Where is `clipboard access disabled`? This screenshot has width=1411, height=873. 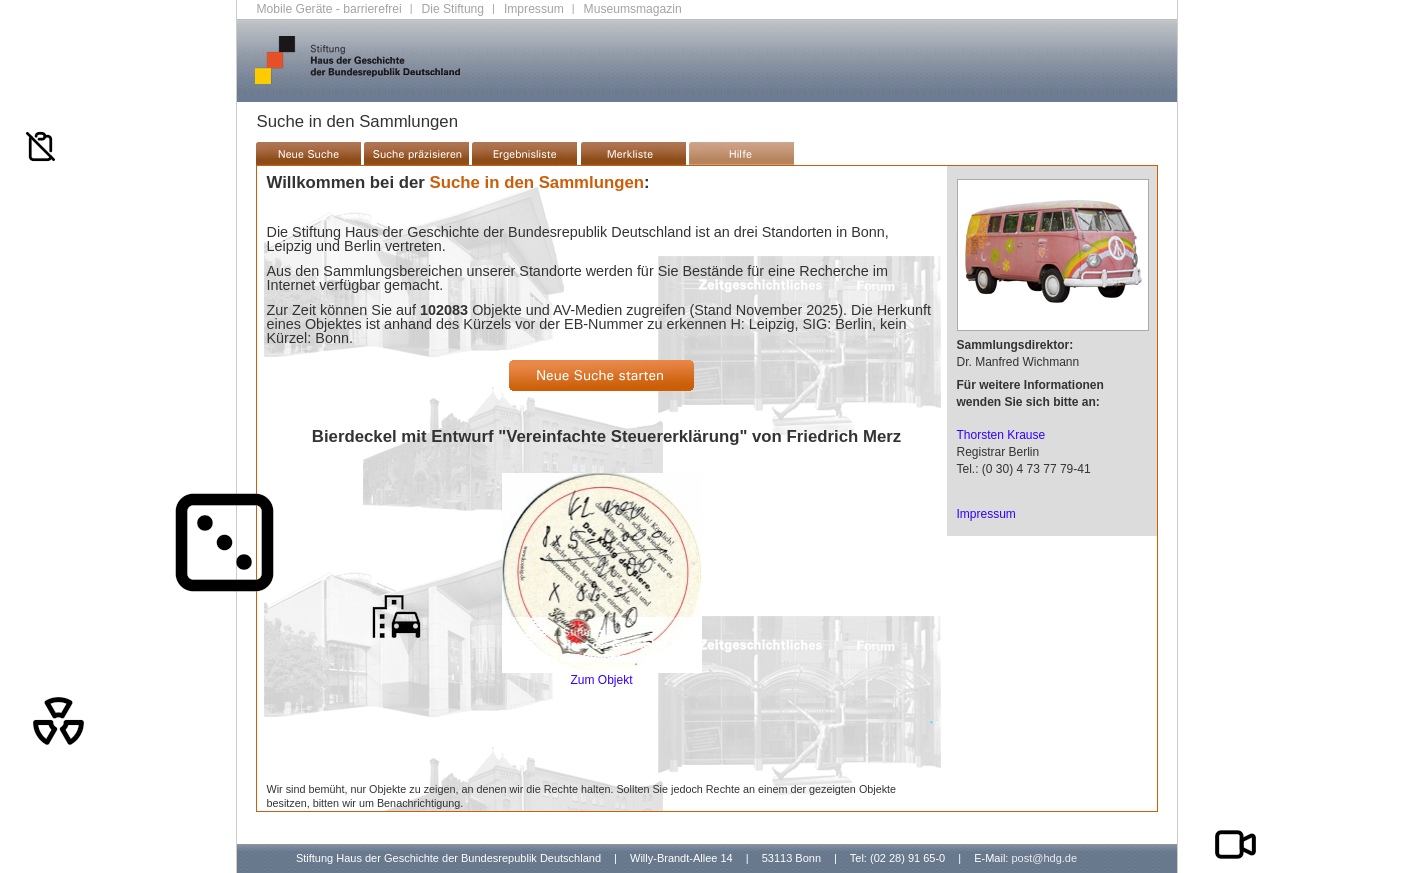 clipboard access disabled is located at coordinates (40, 146).